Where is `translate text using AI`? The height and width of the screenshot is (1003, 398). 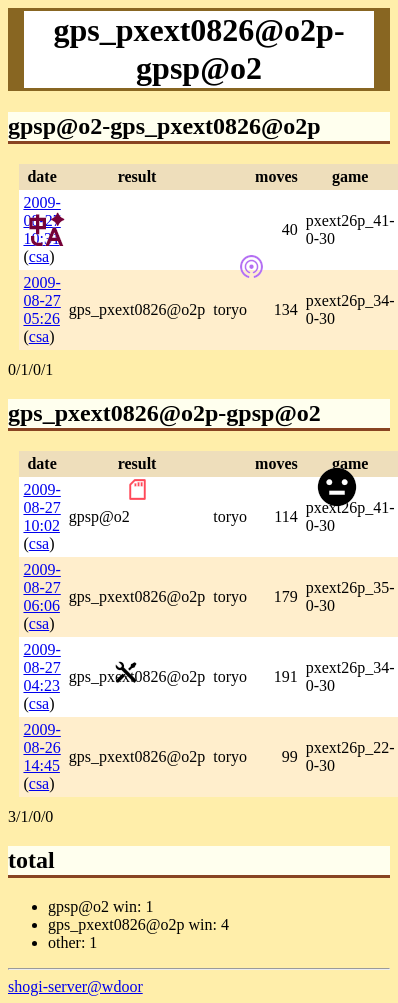 translate text using AI is located at coordinates (46, 231).